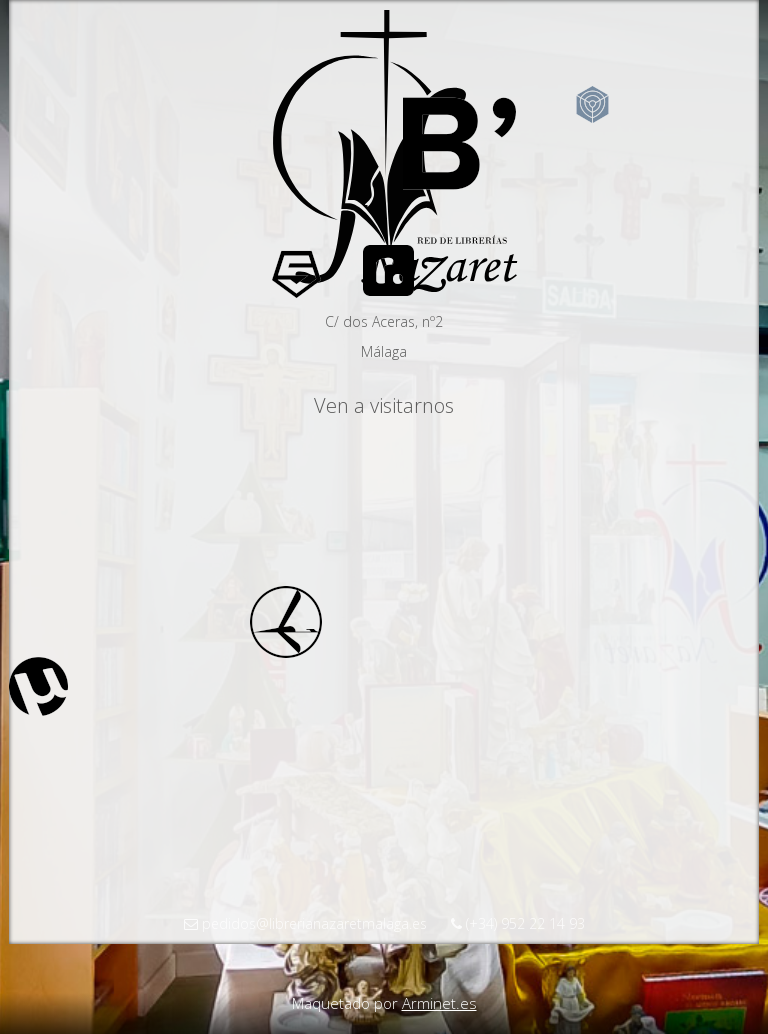 The width and height of the screenshot is (768, 1034). What do you see at coordinates (592, 104) in the screenshot?
I see `trivy security scanner logo` at bounding box center [592, 104].